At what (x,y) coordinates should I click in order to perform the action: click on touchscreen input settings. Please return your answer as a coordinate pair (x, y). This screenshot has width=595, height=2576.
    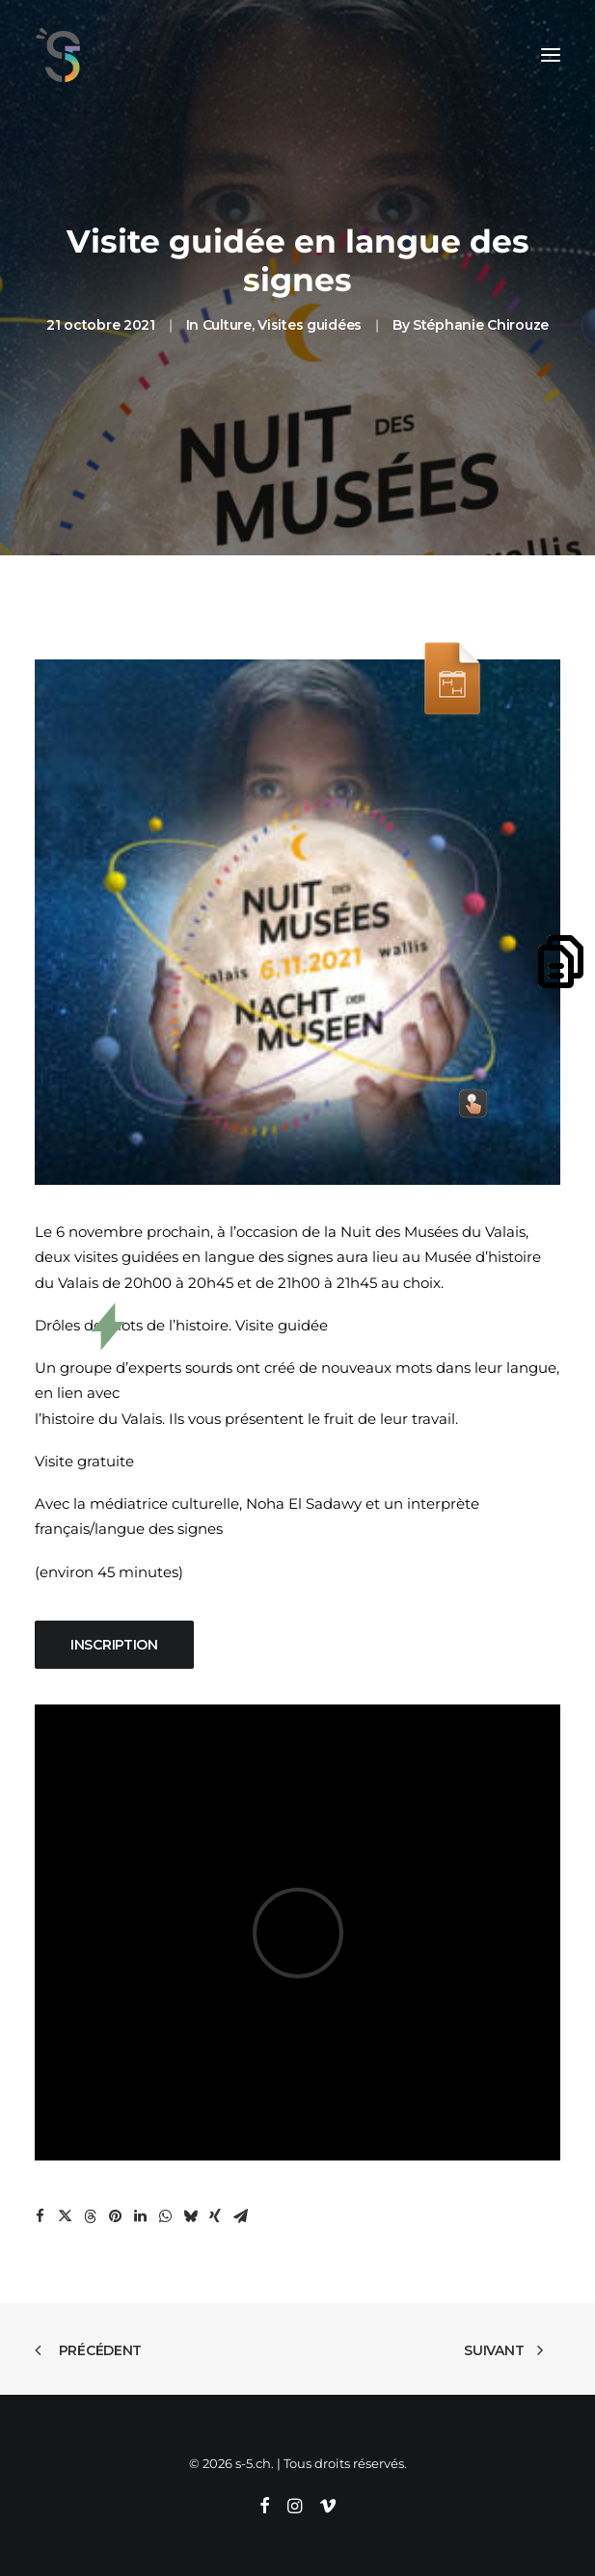
    Looking at the image, I should click on (473, 1103).